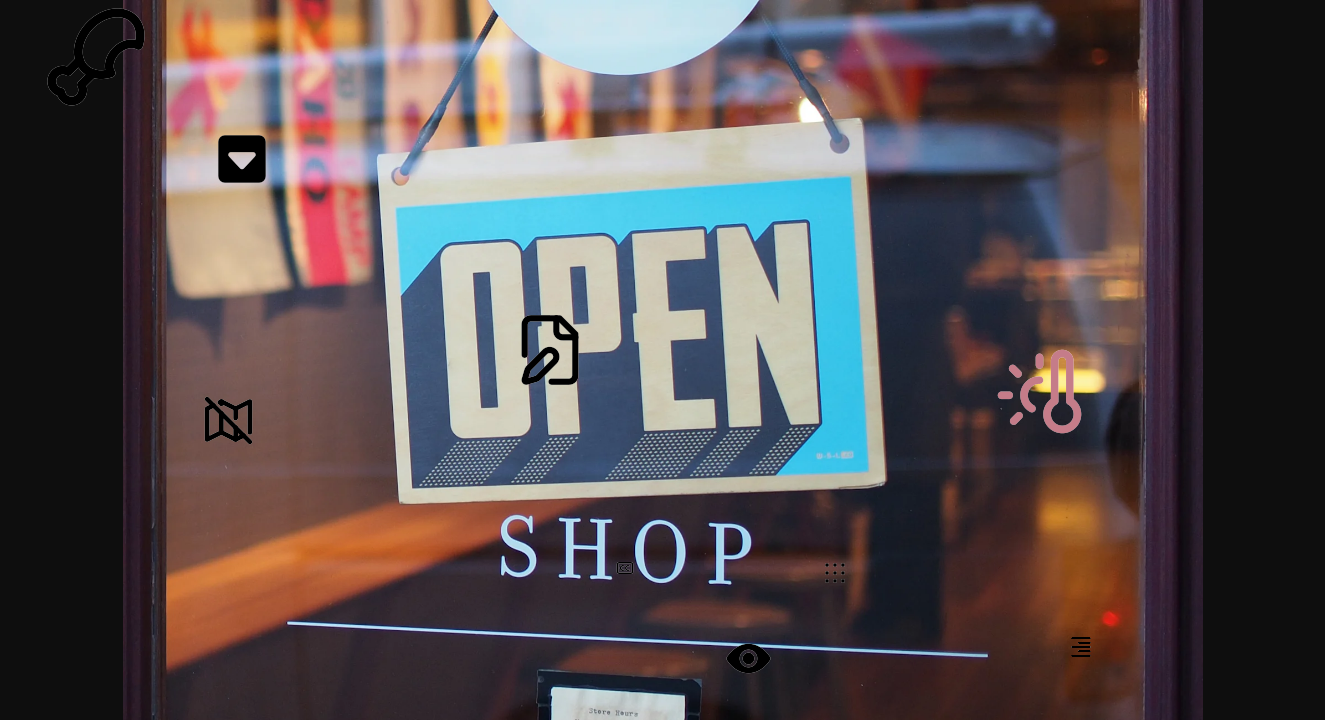 Image resolution: width=1325 pixels, height=720 pixels. I want to click on access food or restaurant options, so click(96, 57).